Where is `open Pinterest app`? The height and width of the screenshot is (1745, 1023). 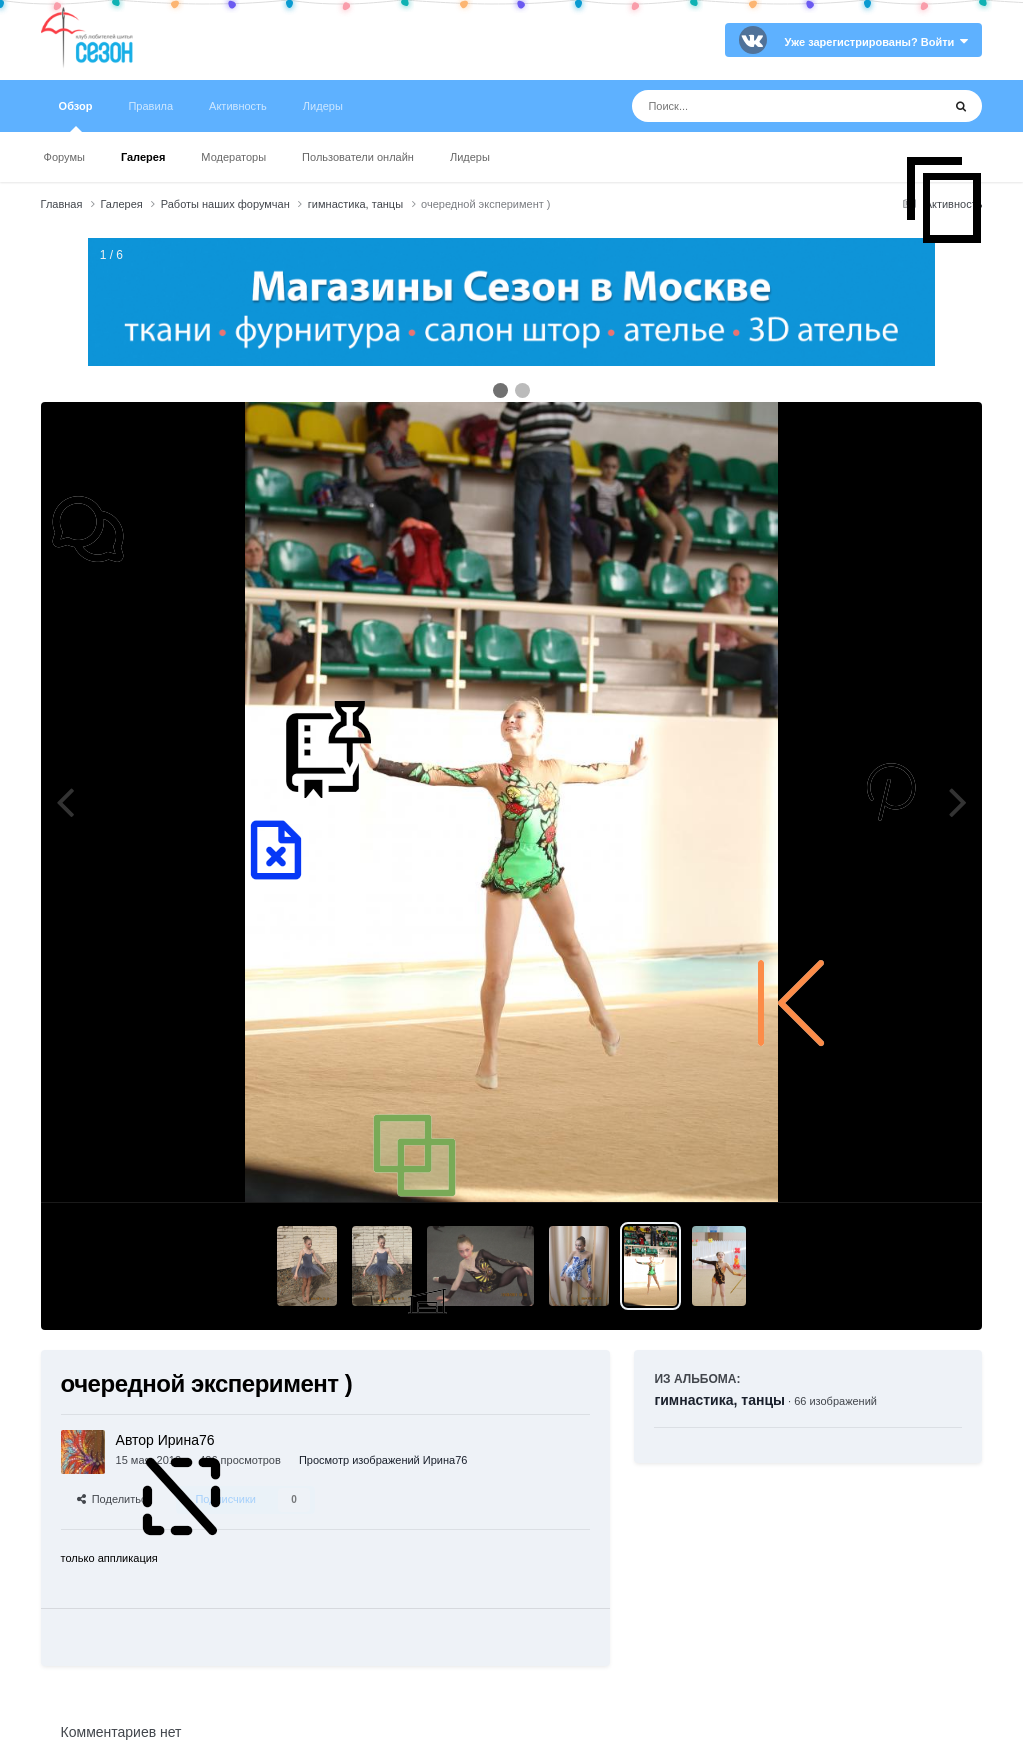 open Pinterest app is located at coordinates (889, 792).